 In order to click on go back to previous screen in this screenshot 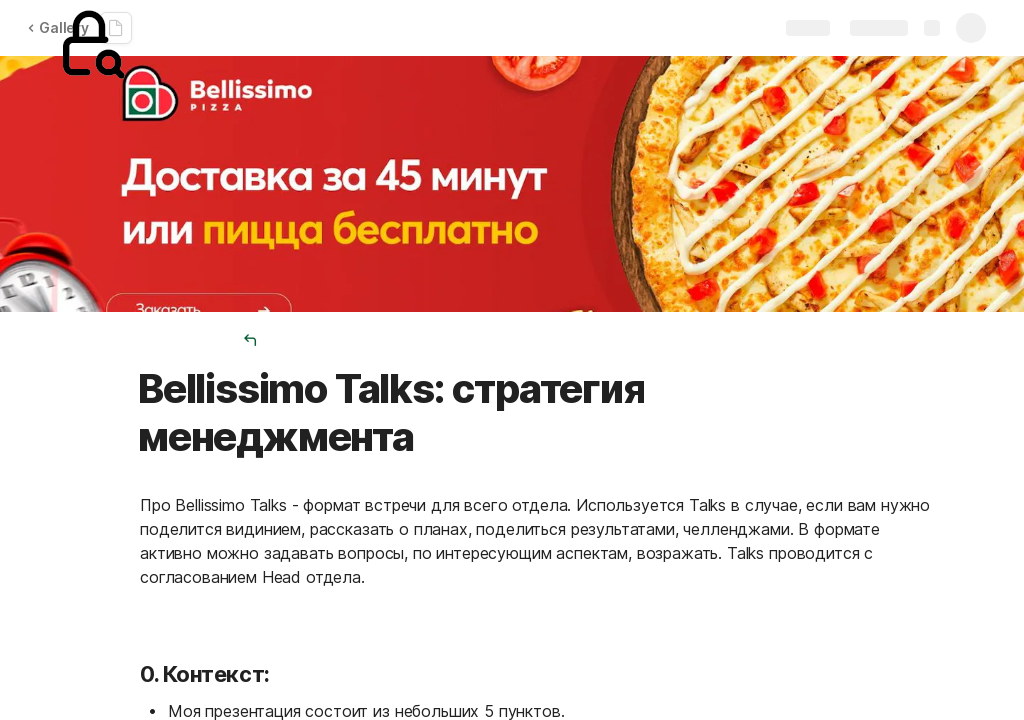, I will do `click(250, 340)`.